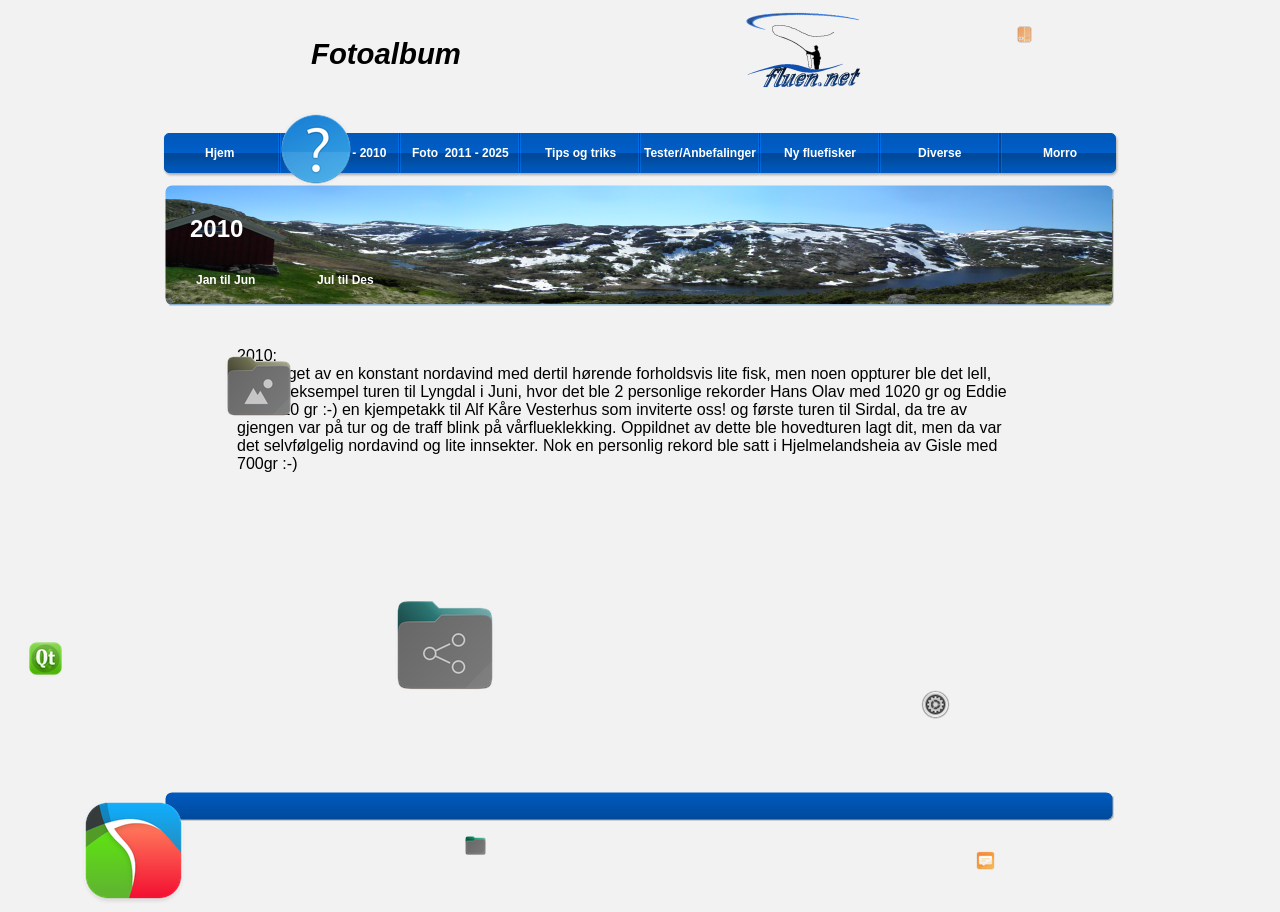  What do you see at coordinates (259, 386) in the screenshot?
I see `open your pictures folder` at bounding box center [259, 386].